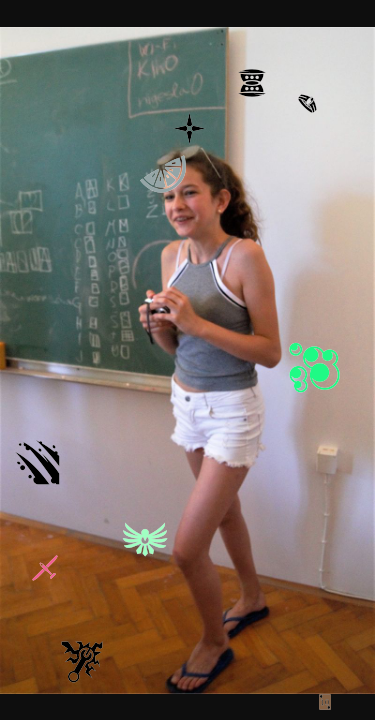  I want to click on indicates a violent attack or slash action, so click(37, 462).